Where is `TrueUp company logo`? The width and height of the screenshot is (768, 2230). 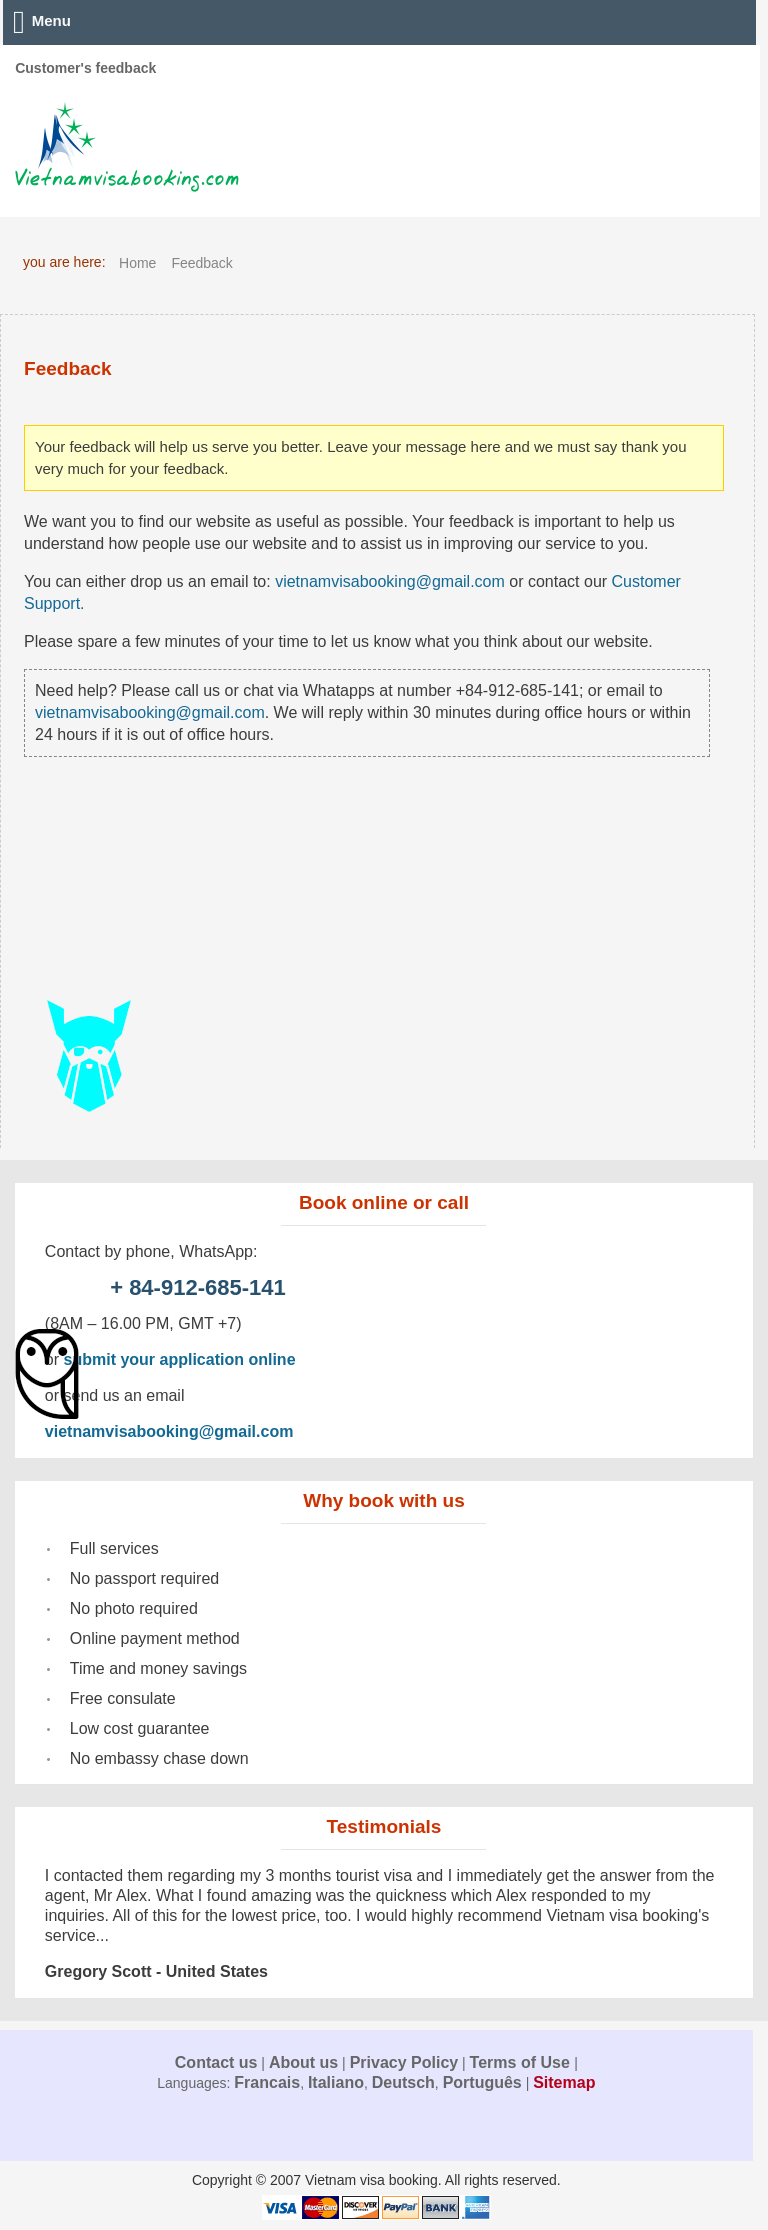
TrueUp company logo is located at coordinates (47, 1374).